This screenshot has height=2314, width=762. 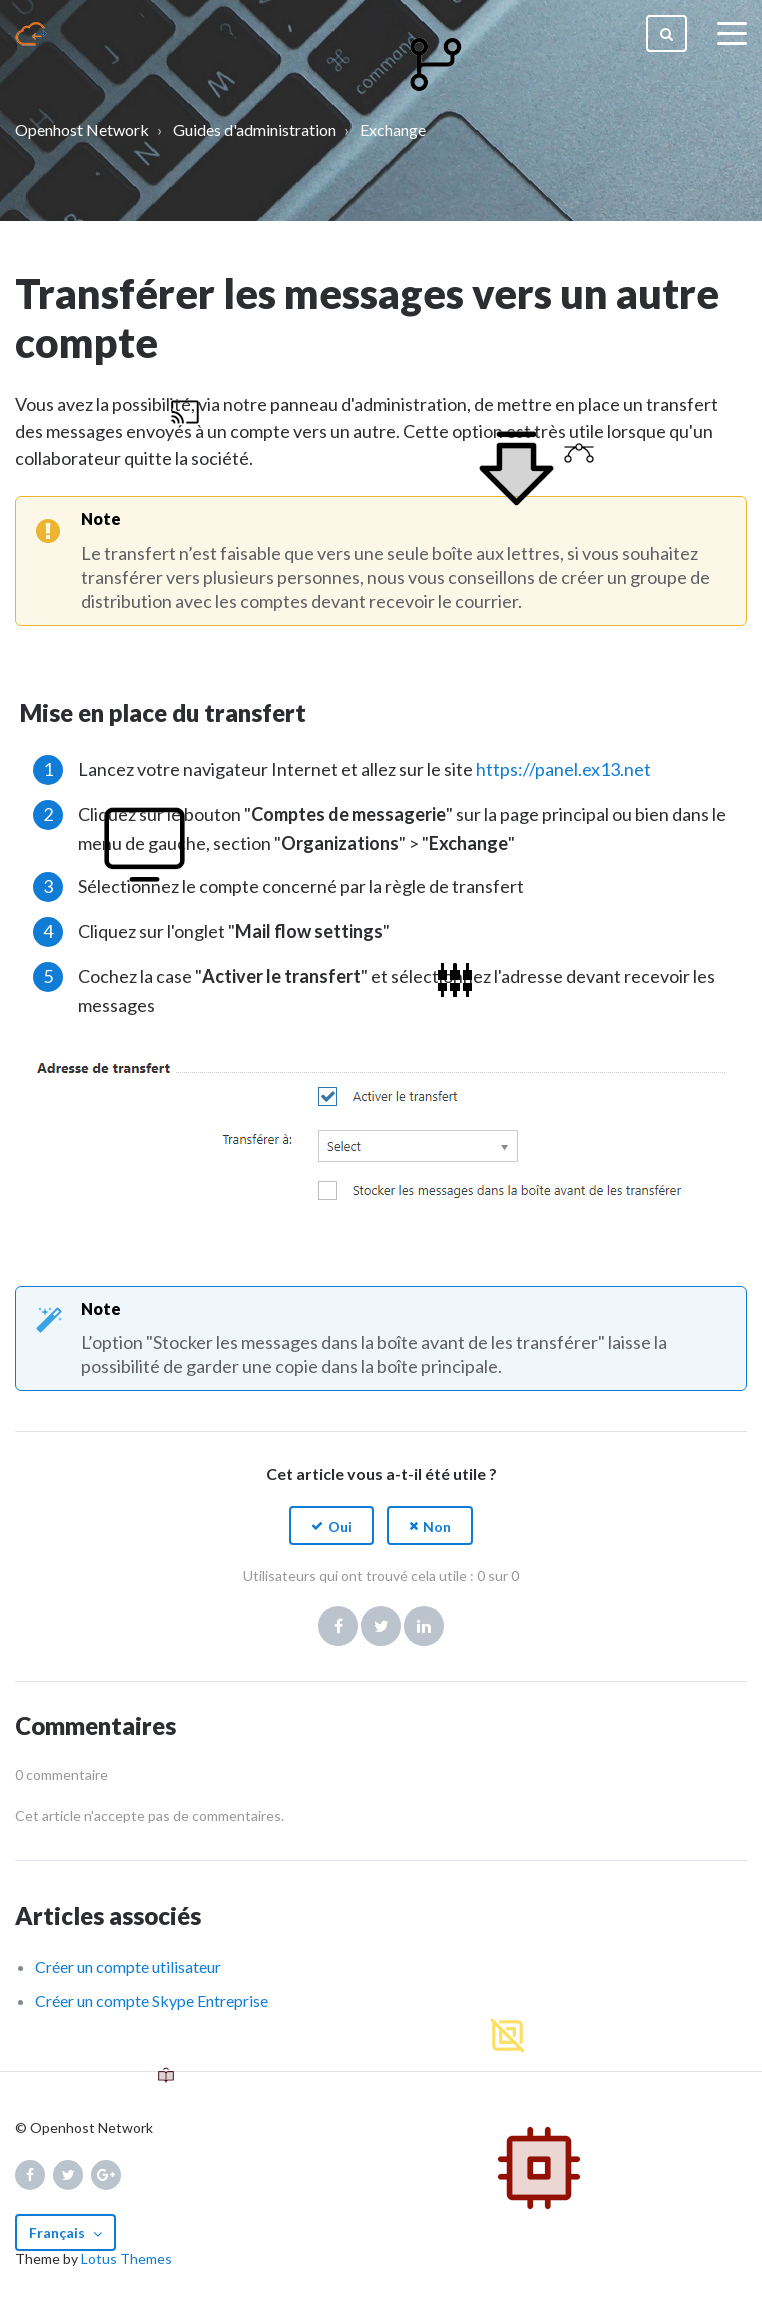 I want to click on configure audio or video input components, so click(x=455, y=980).